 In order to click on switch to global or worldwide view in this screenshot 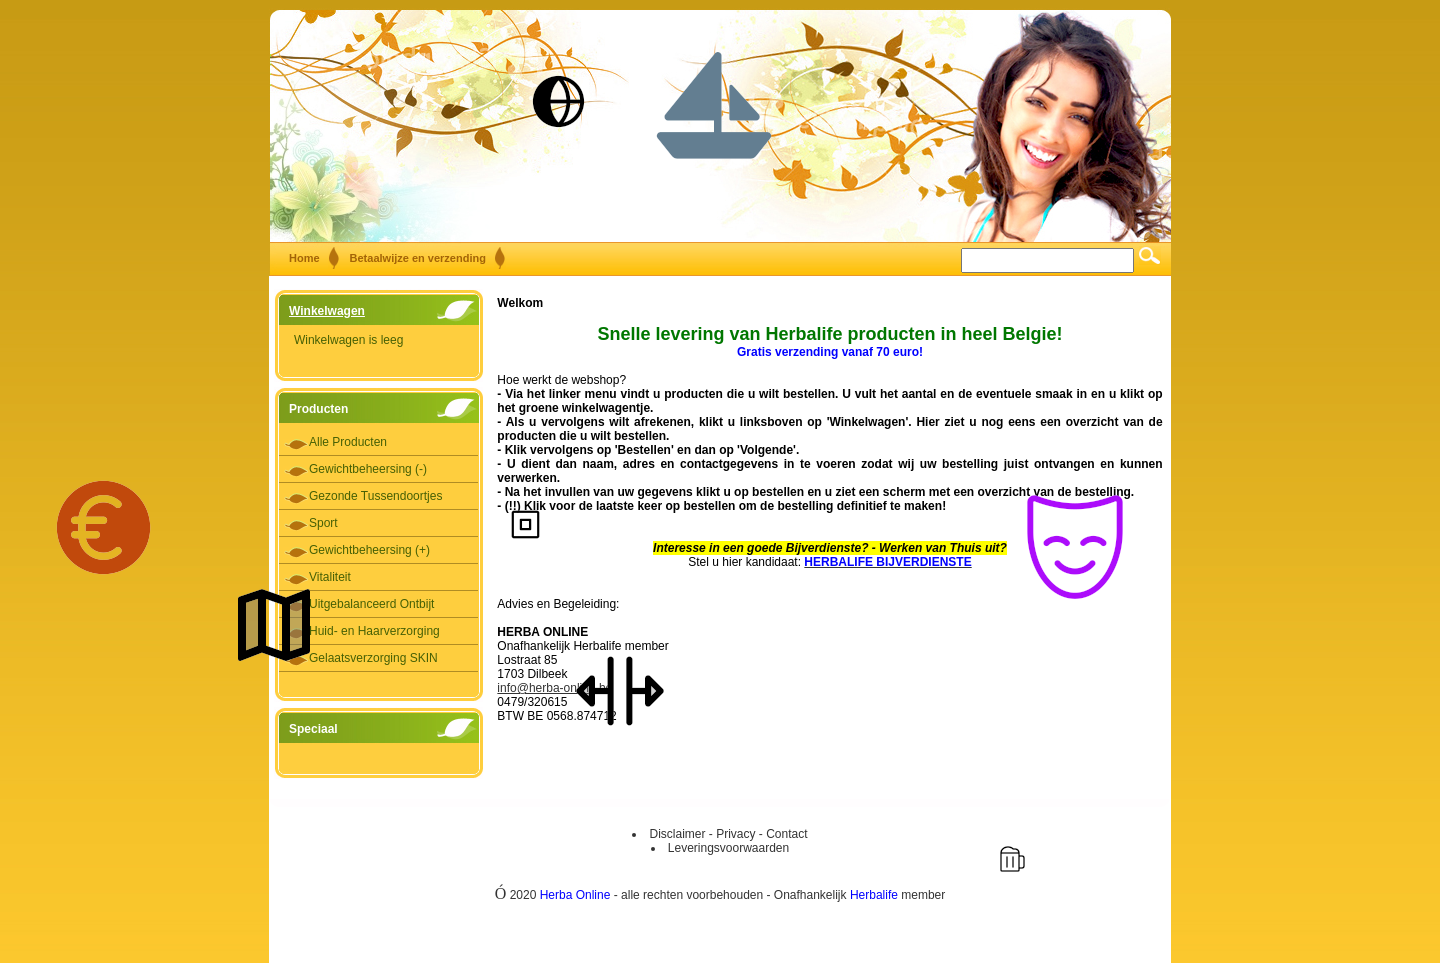, I will do `click(558, 101)`.